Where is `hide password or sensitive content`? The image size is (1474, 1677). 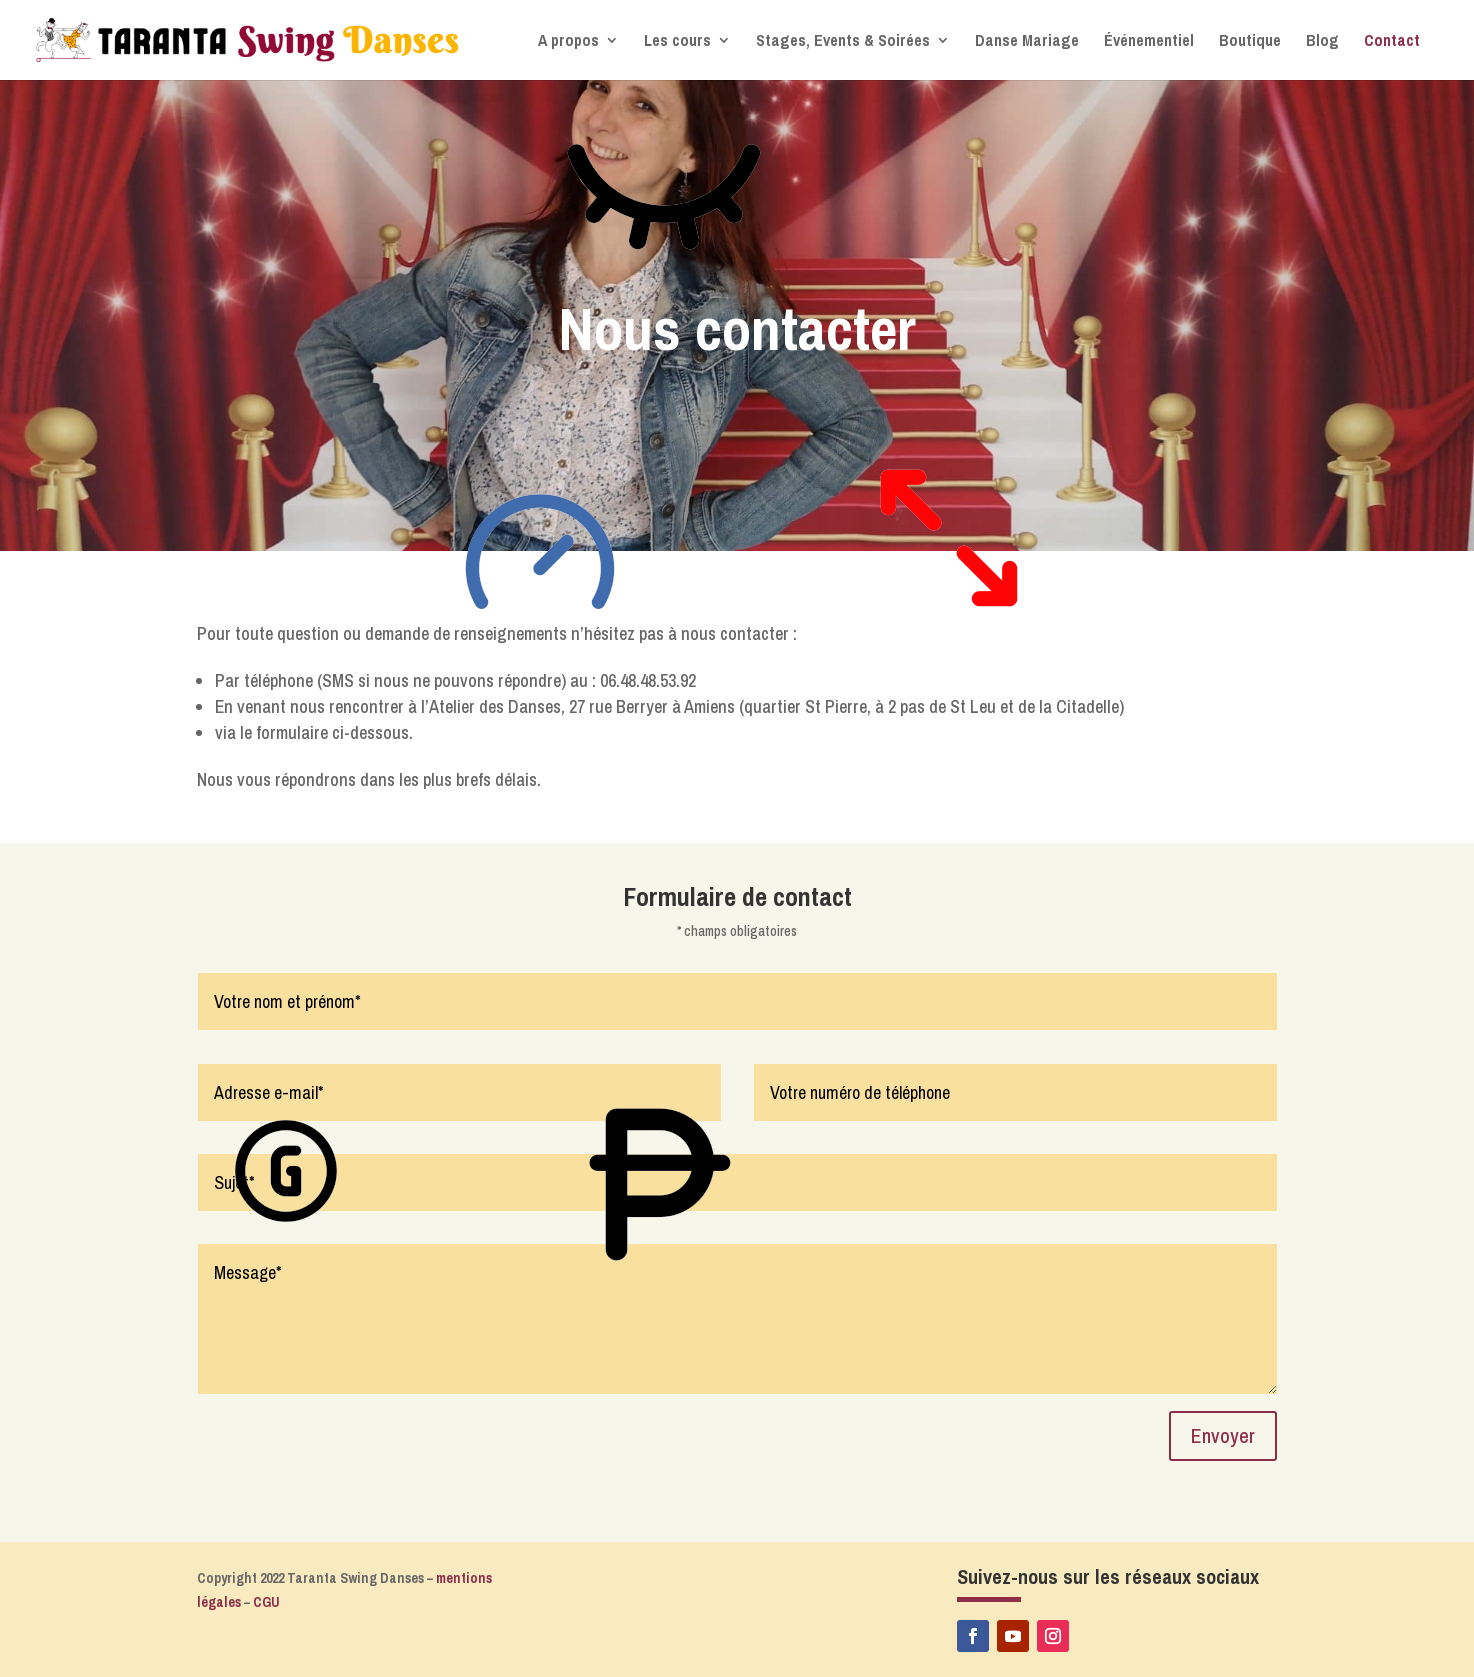 hide password or sensitive content is located at coordinates (664, 188).